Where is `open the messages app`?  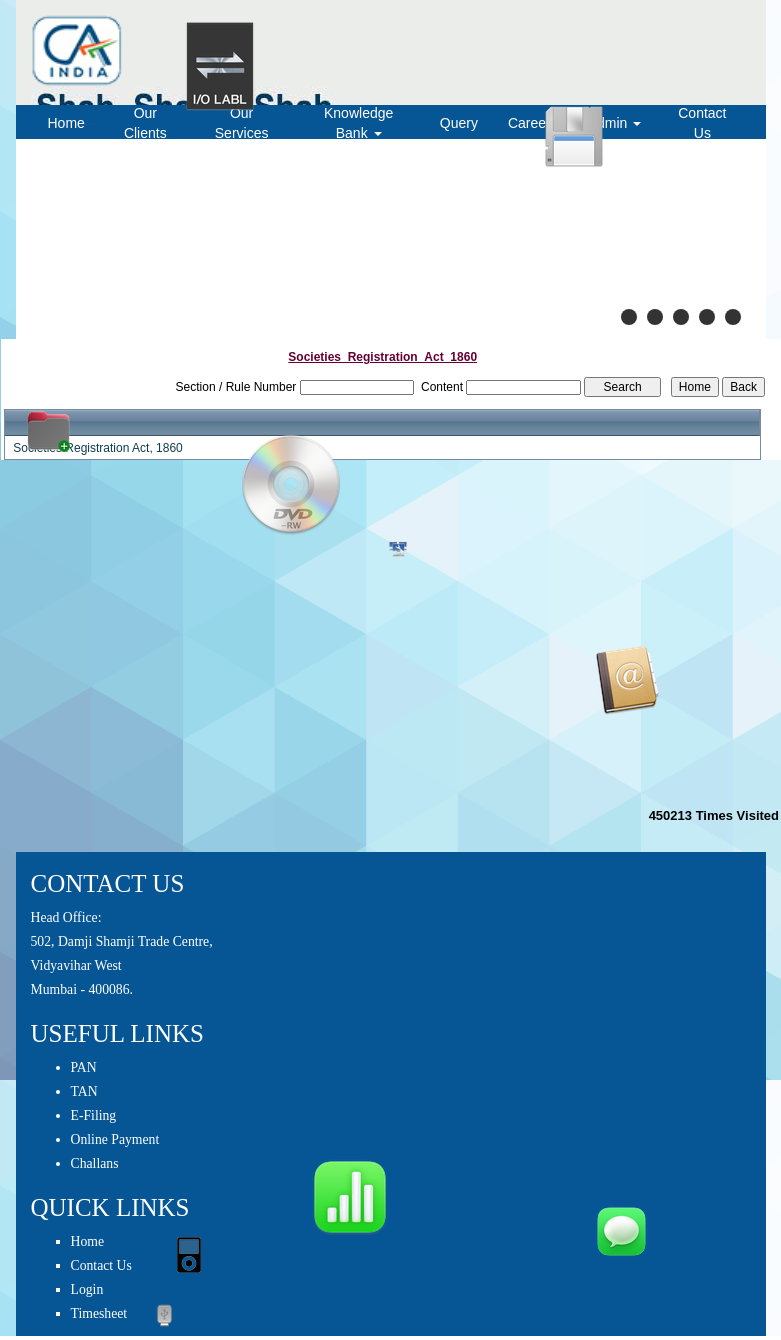 open the messages app is located at coordinates (621, 1231).